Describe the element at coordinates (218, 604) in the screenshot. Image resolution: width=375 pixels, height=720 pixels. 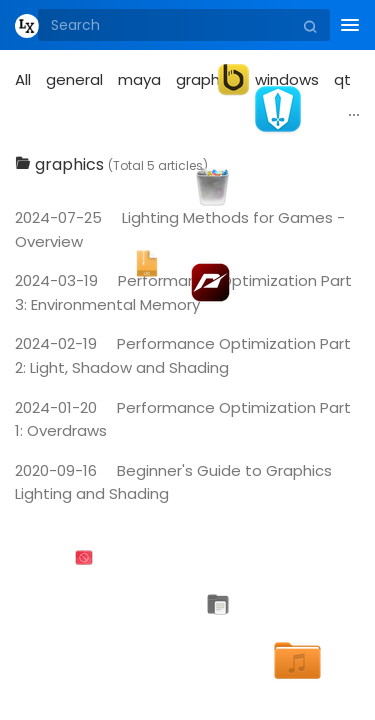
I see `open a file from your documents` at that location.